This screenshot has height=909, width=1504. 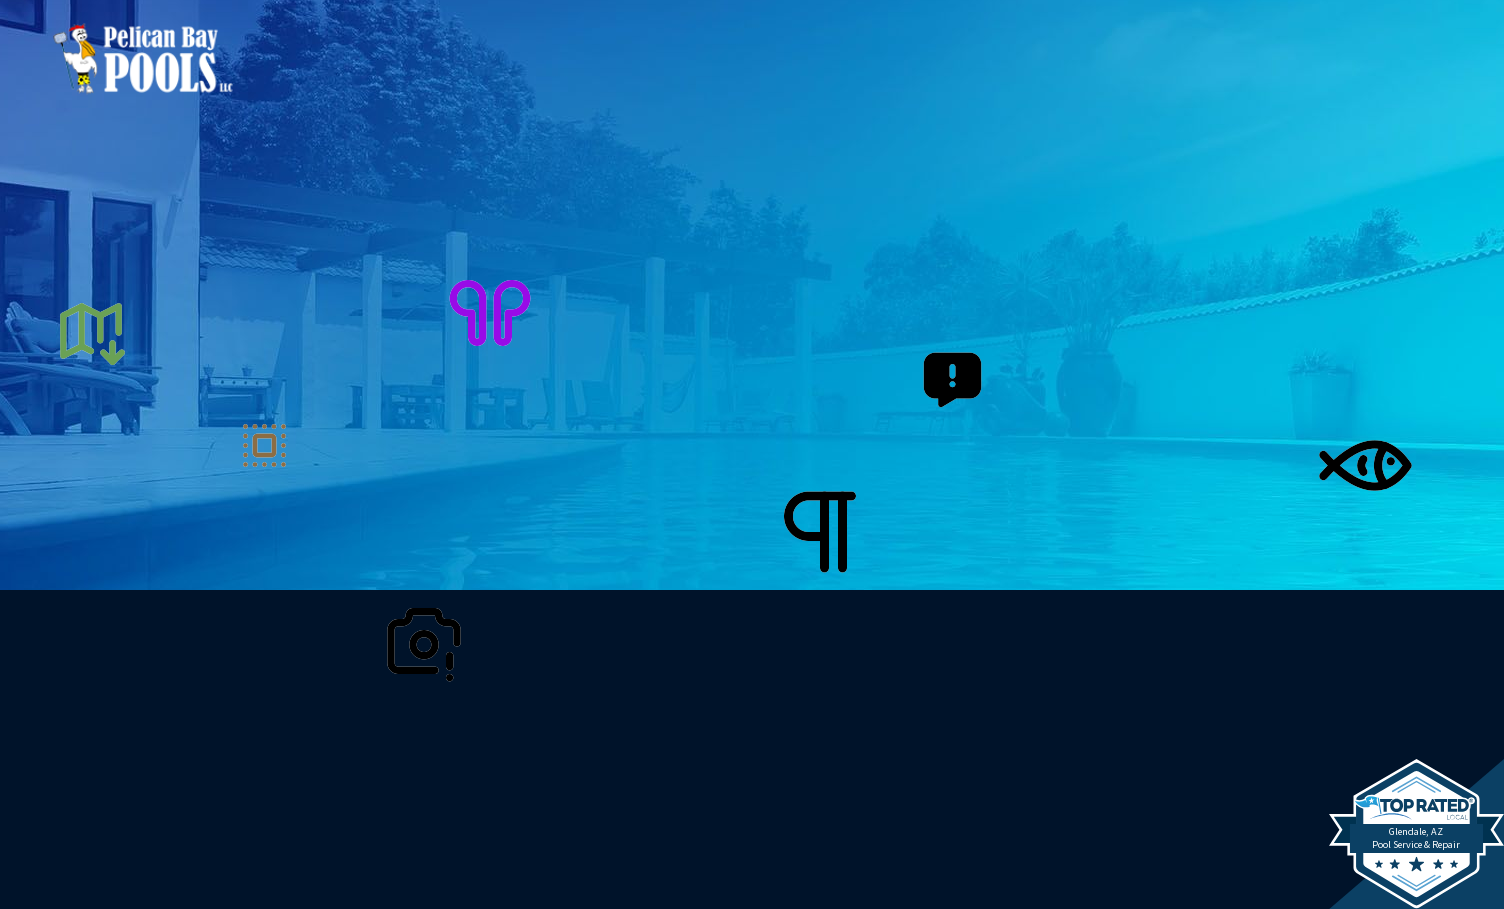 I want to click on toggle paragraph marks visibility, so click(x=820, y=532).